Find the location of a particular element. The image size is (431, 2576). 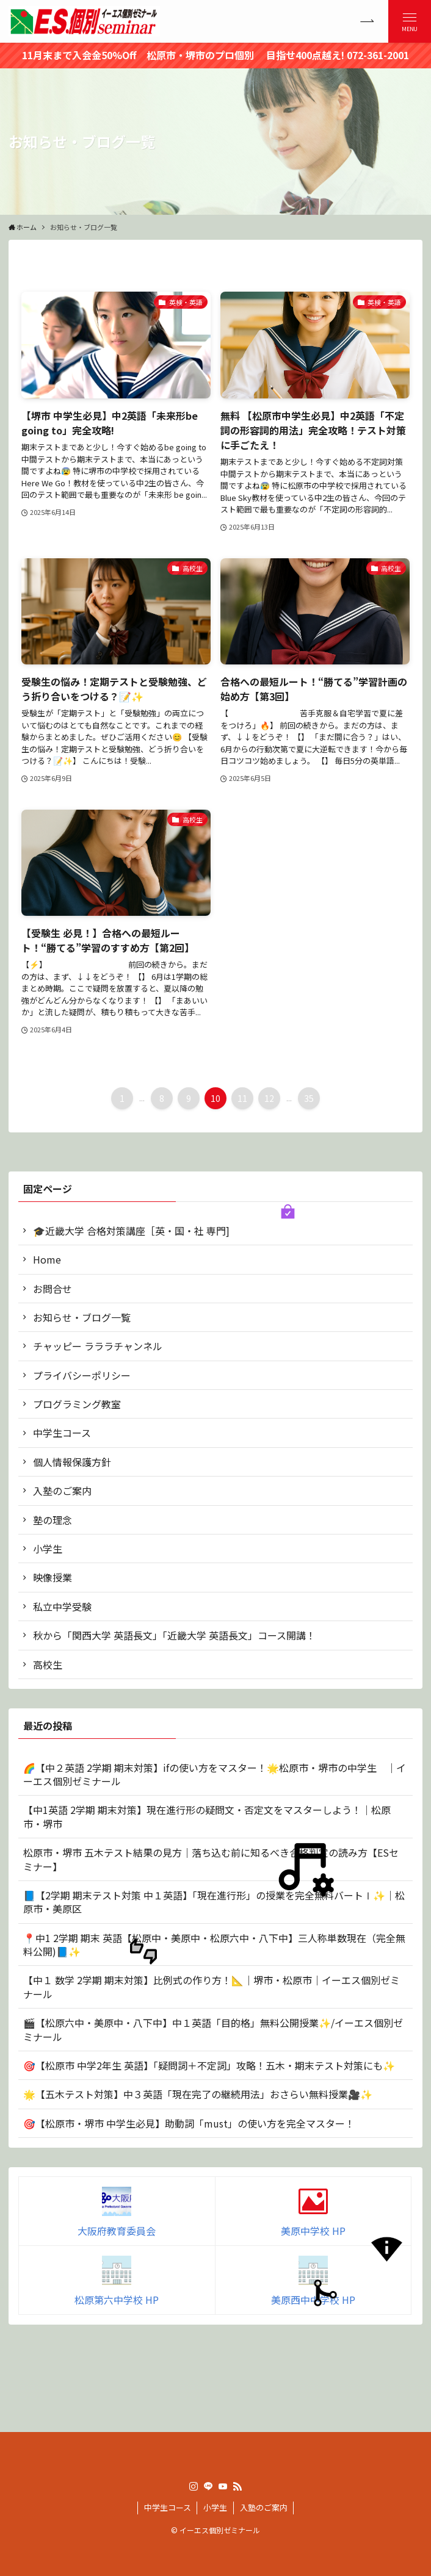

merge branches in a git repository is located at coordinates (325, 2293).